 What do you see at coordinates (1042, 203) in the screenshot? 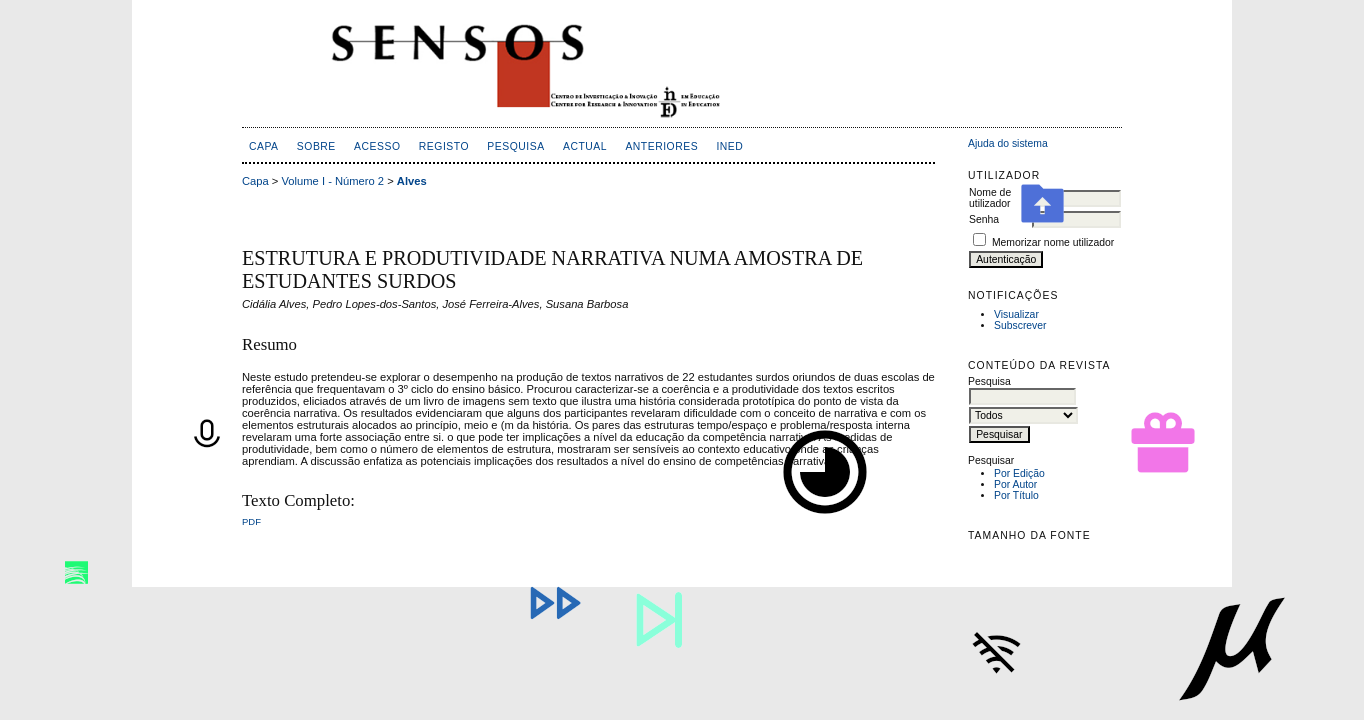
I see `upload files to a folder` at bounding box center [1042, 203].